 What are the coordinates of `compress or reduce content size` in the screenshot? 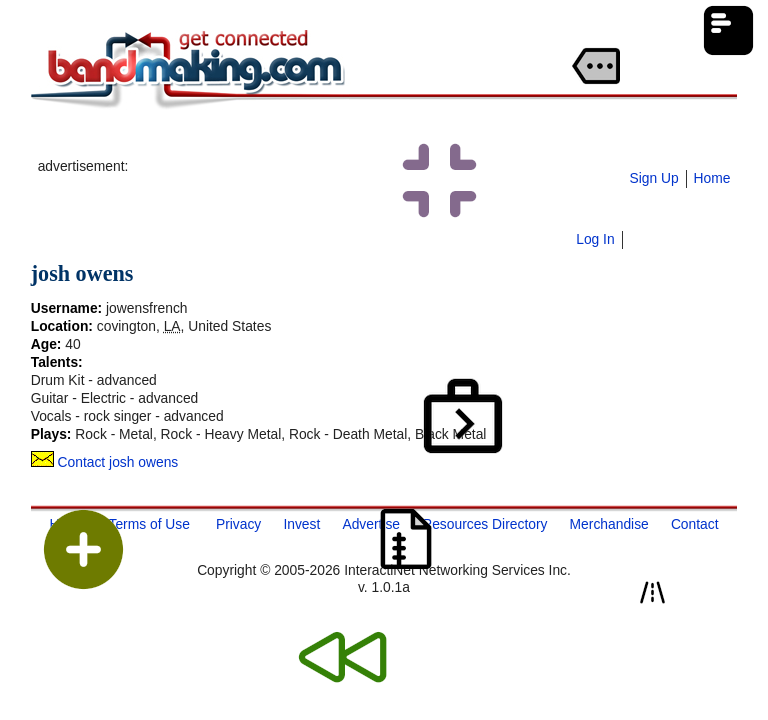 It's located at (439, 180).